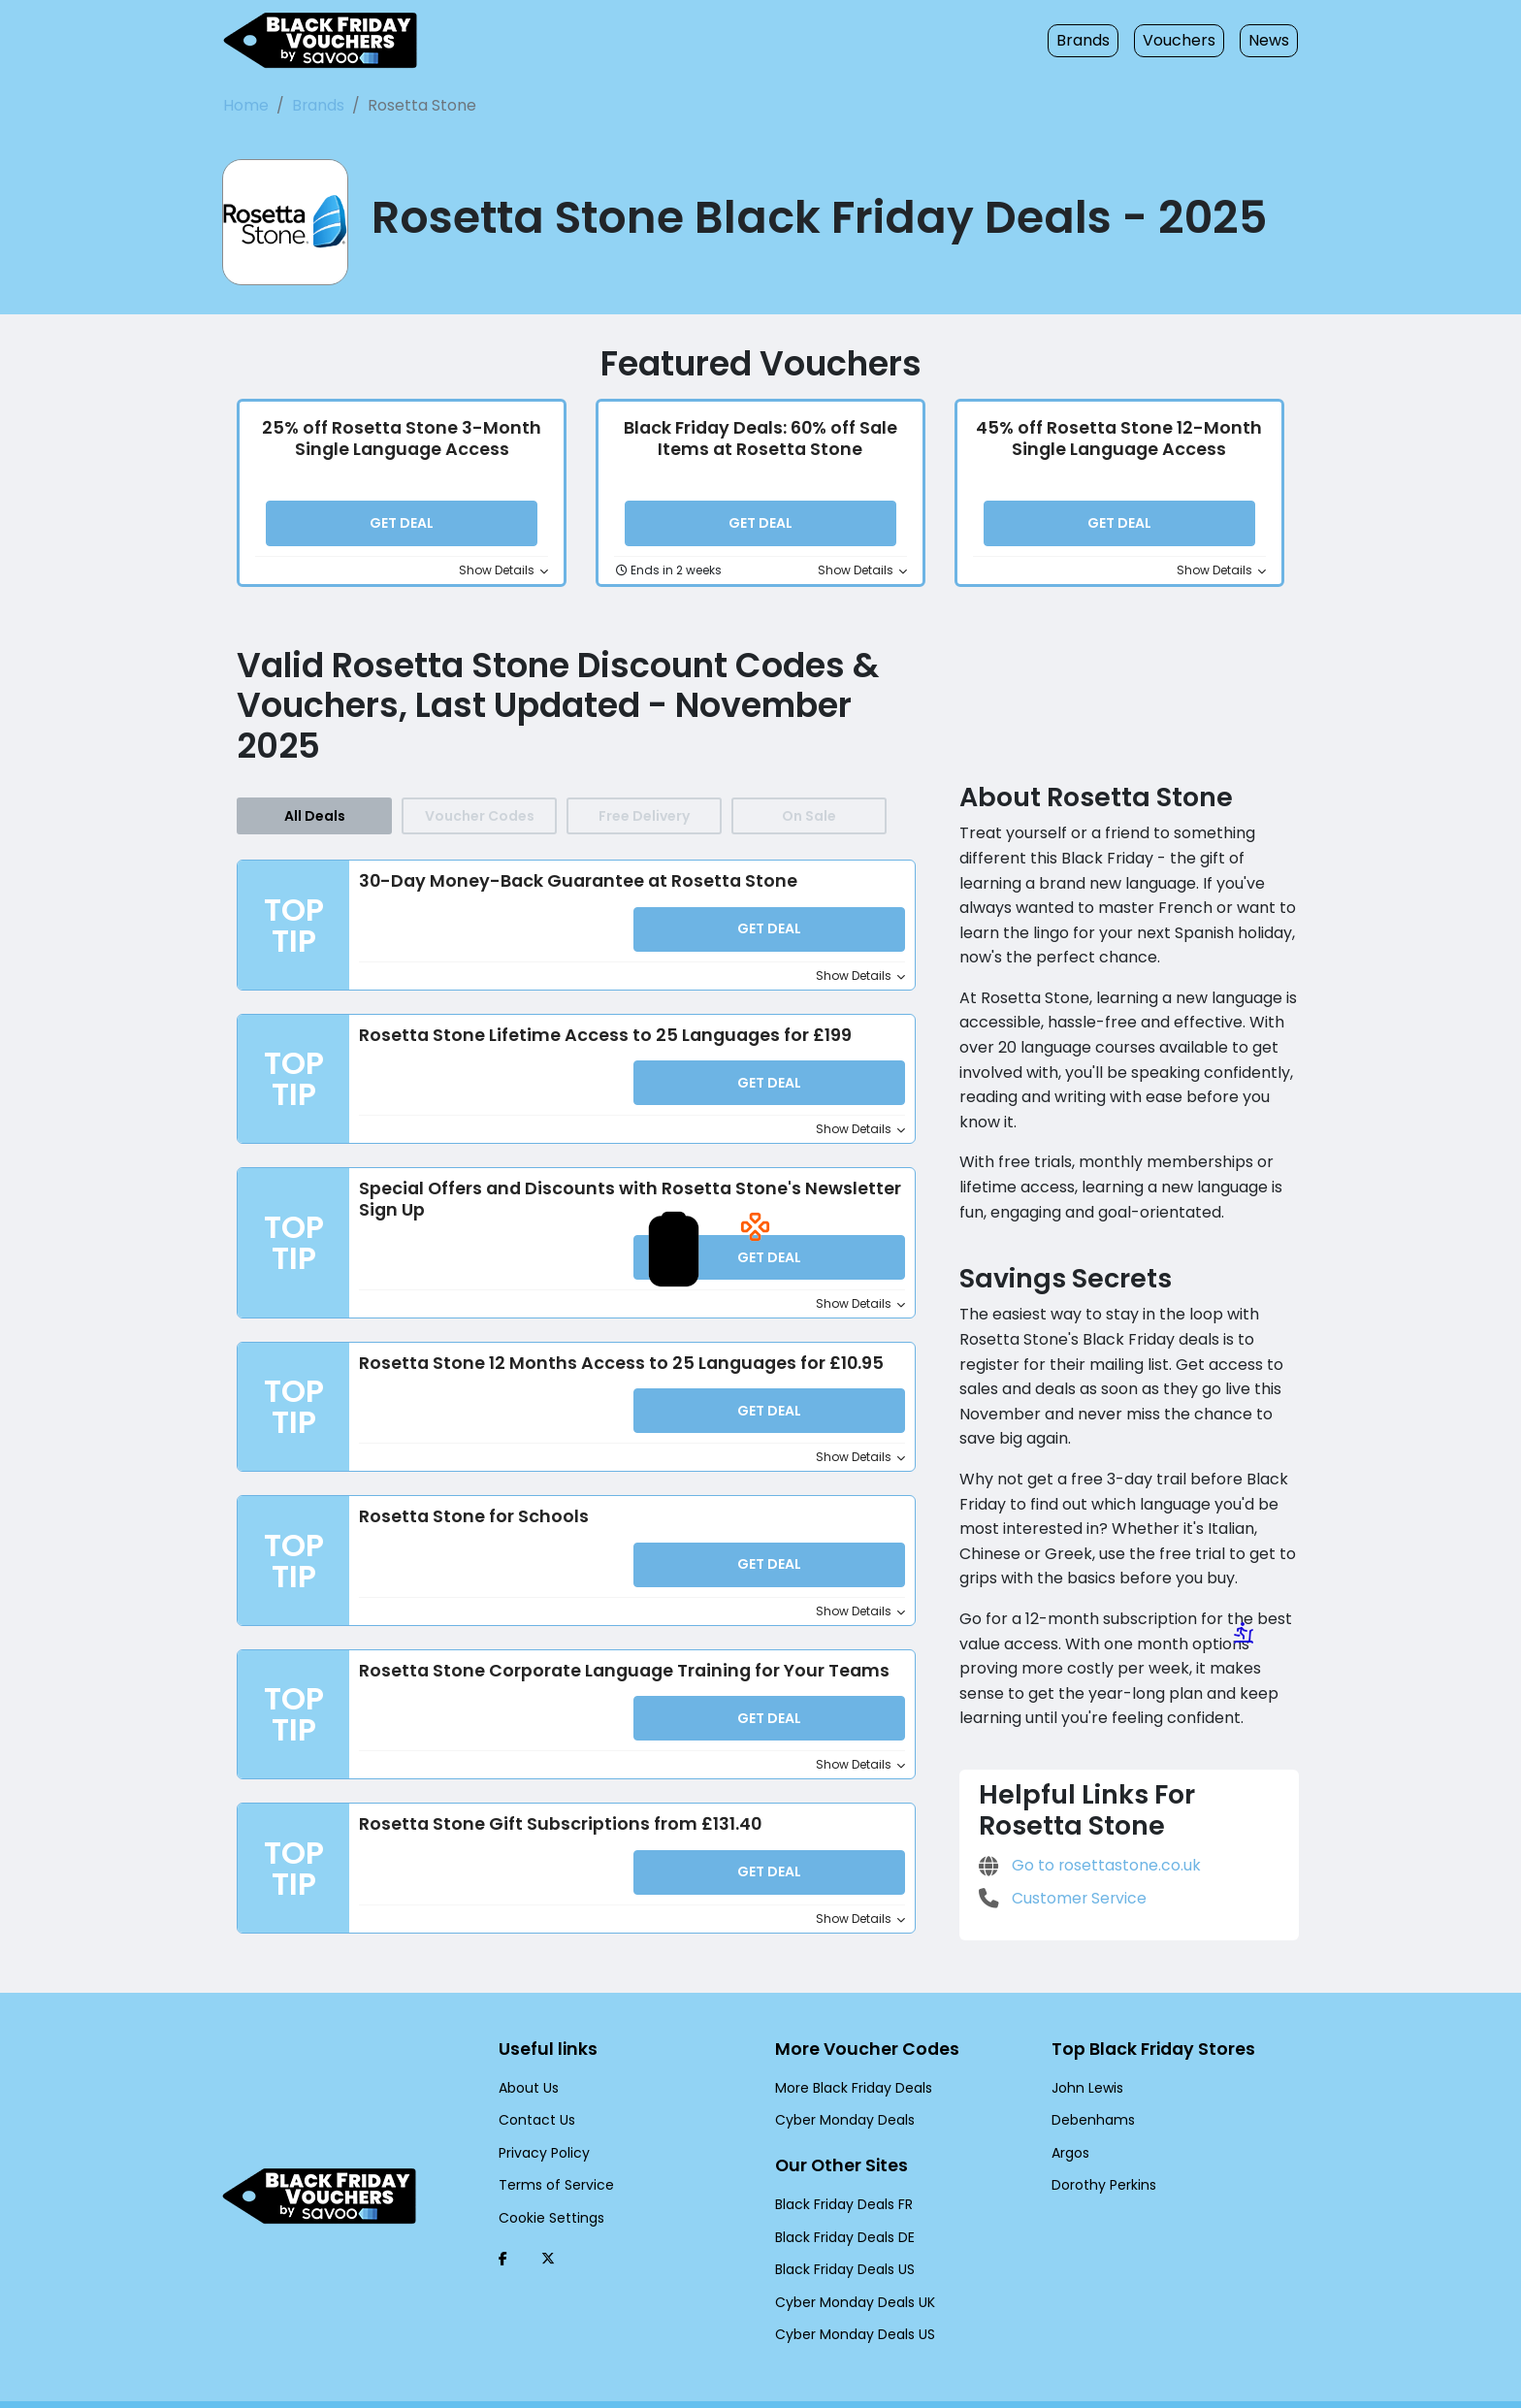  What do you see at coordinates (755, 1226) in the screenshot?
I see `access gaming features or settings` at bounding box center [755, 1226].